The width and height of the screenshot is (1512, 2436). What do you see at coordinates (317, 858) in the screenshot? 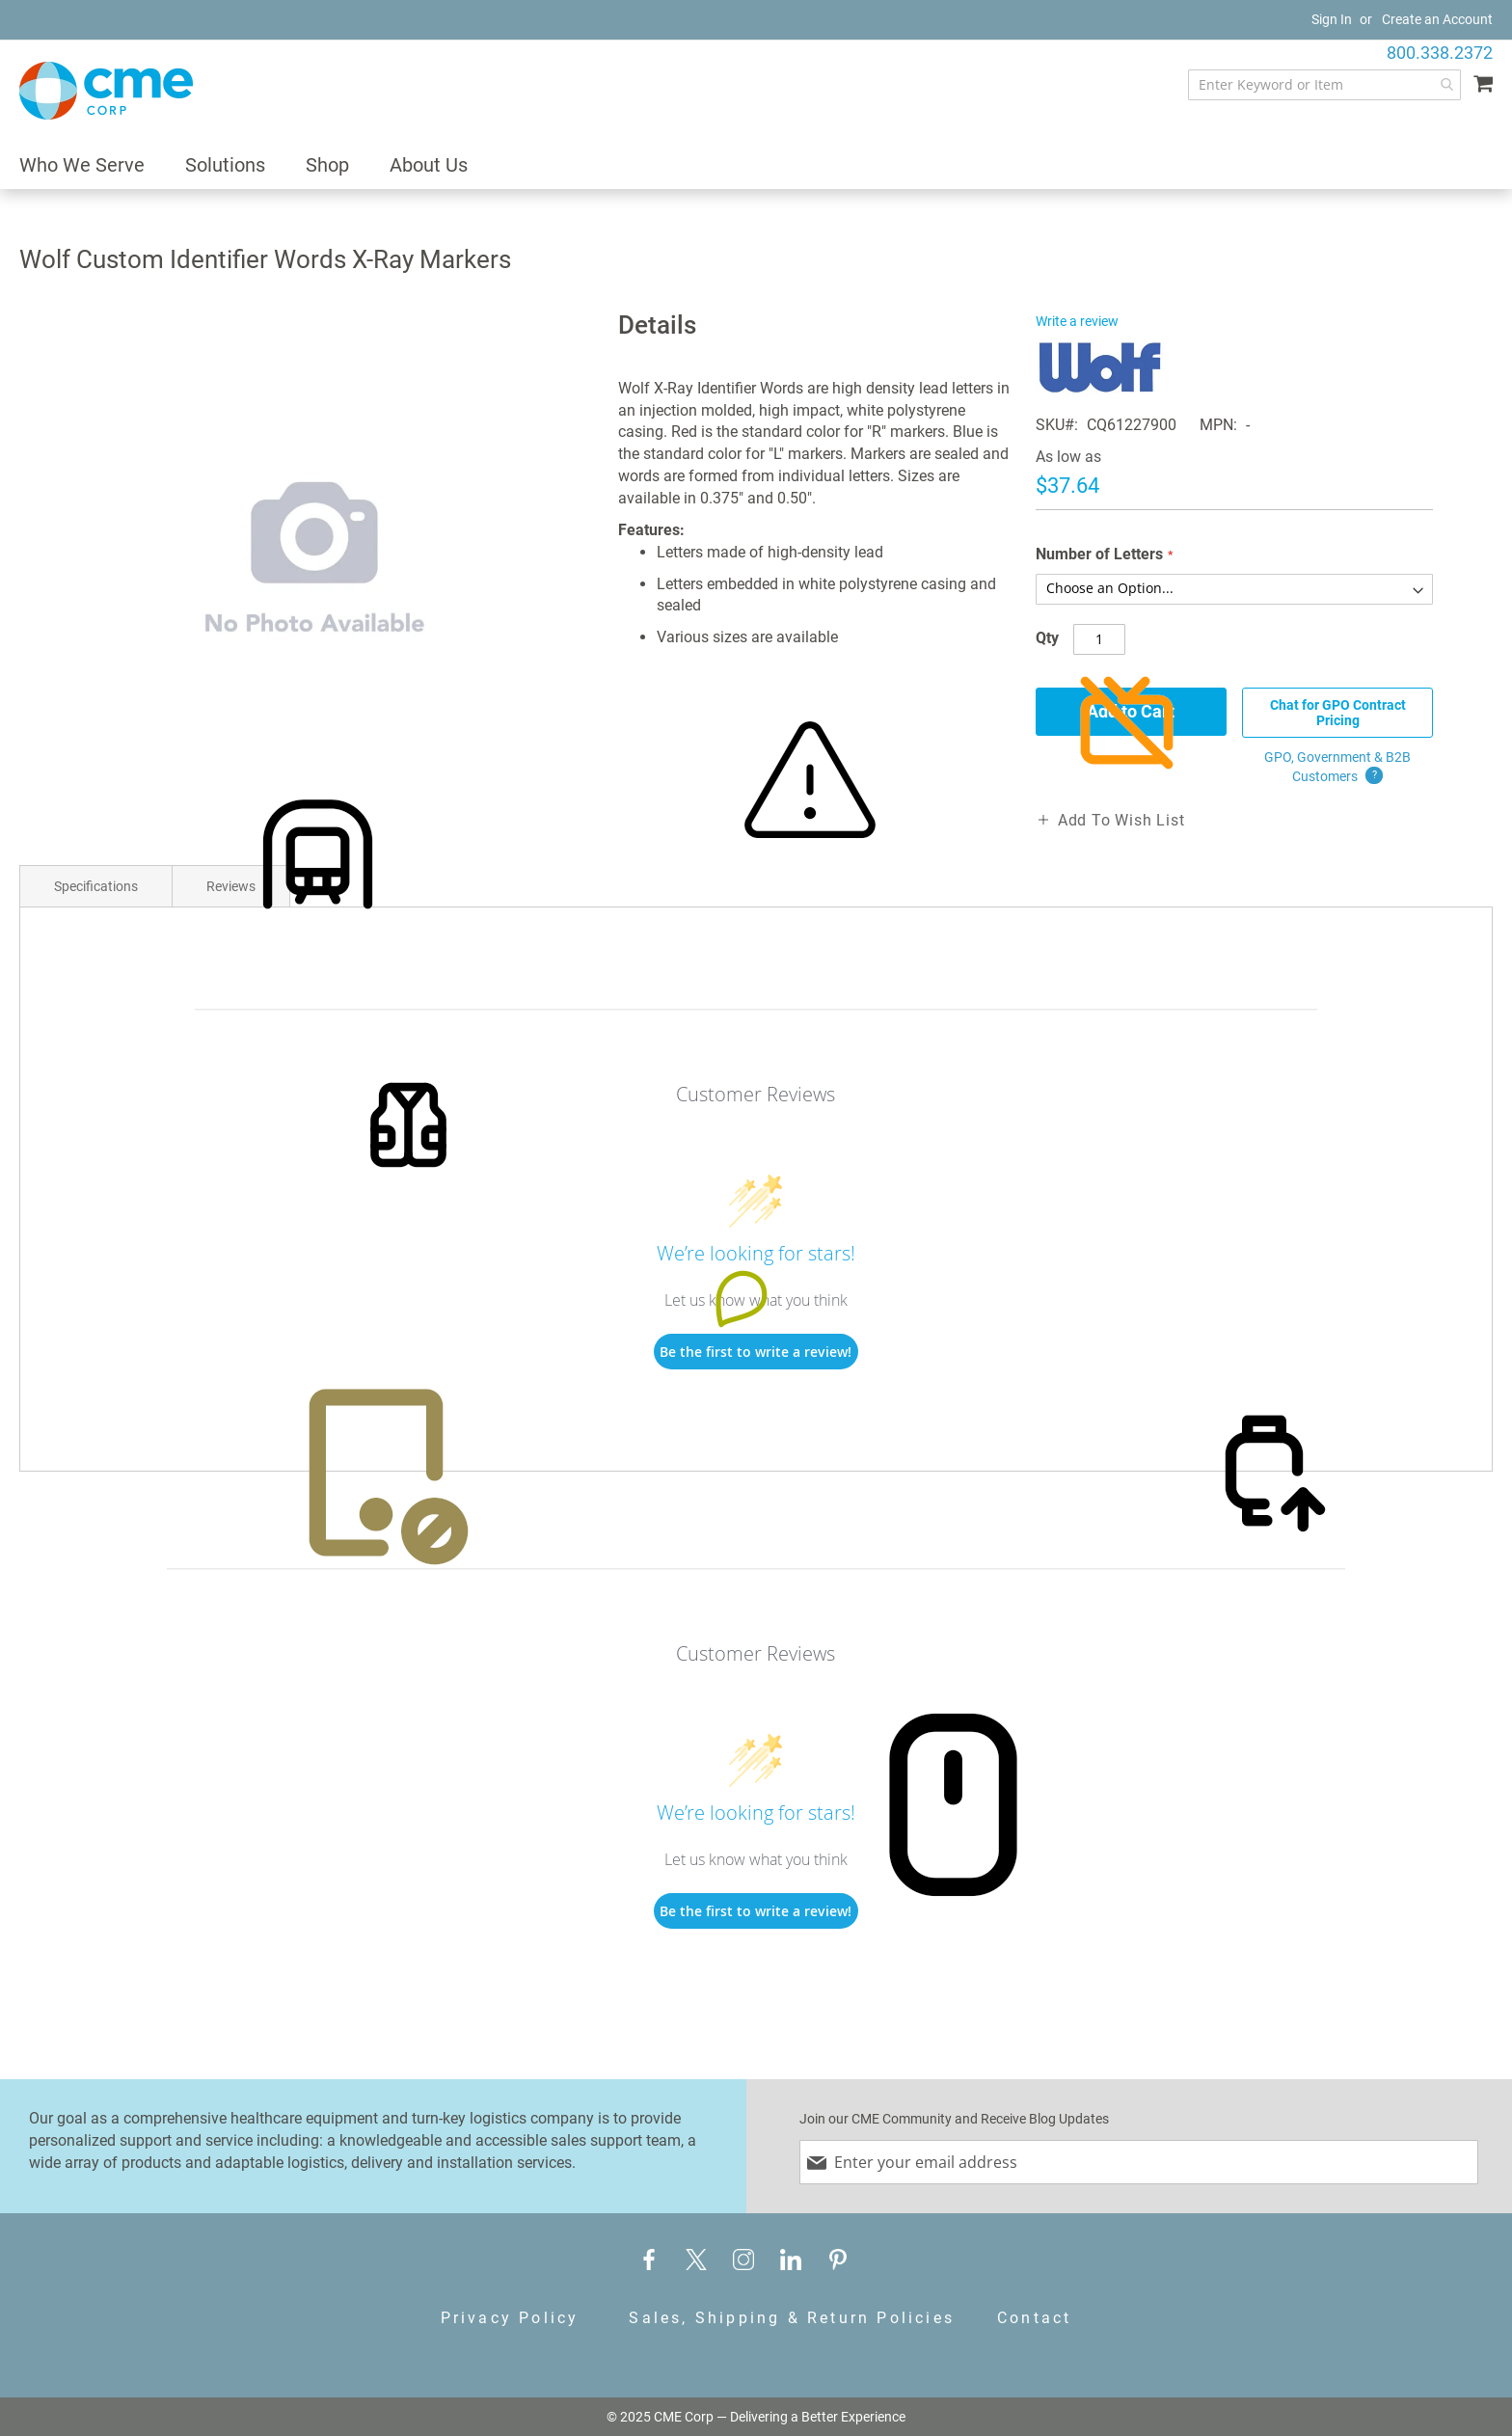
I see `access subway or metro transit information` at bounding box center [317, 858].